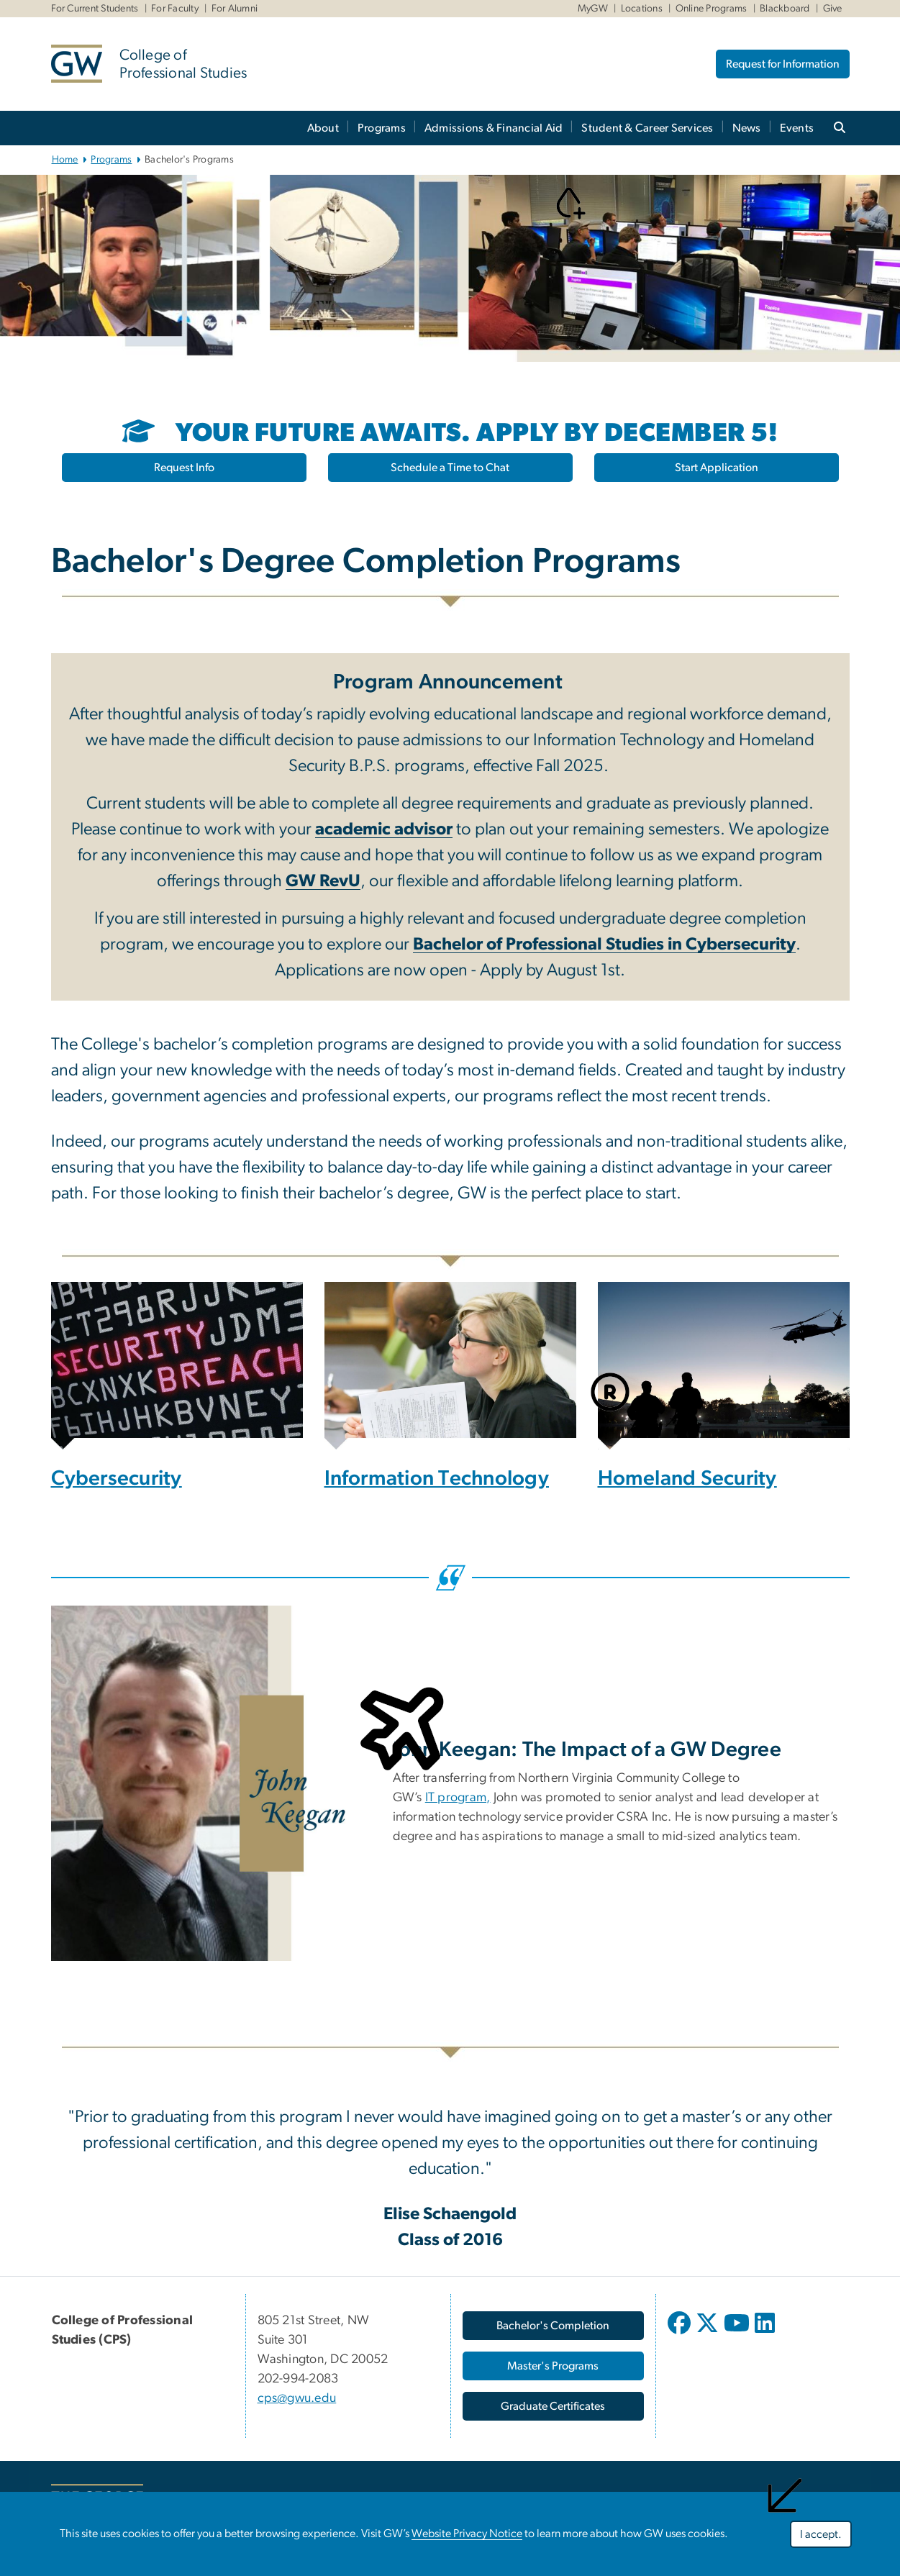  Describe the element at coordinates (785, 2495) in the screenshot. I see `navigate to the bottom-left or previous section` at that location.